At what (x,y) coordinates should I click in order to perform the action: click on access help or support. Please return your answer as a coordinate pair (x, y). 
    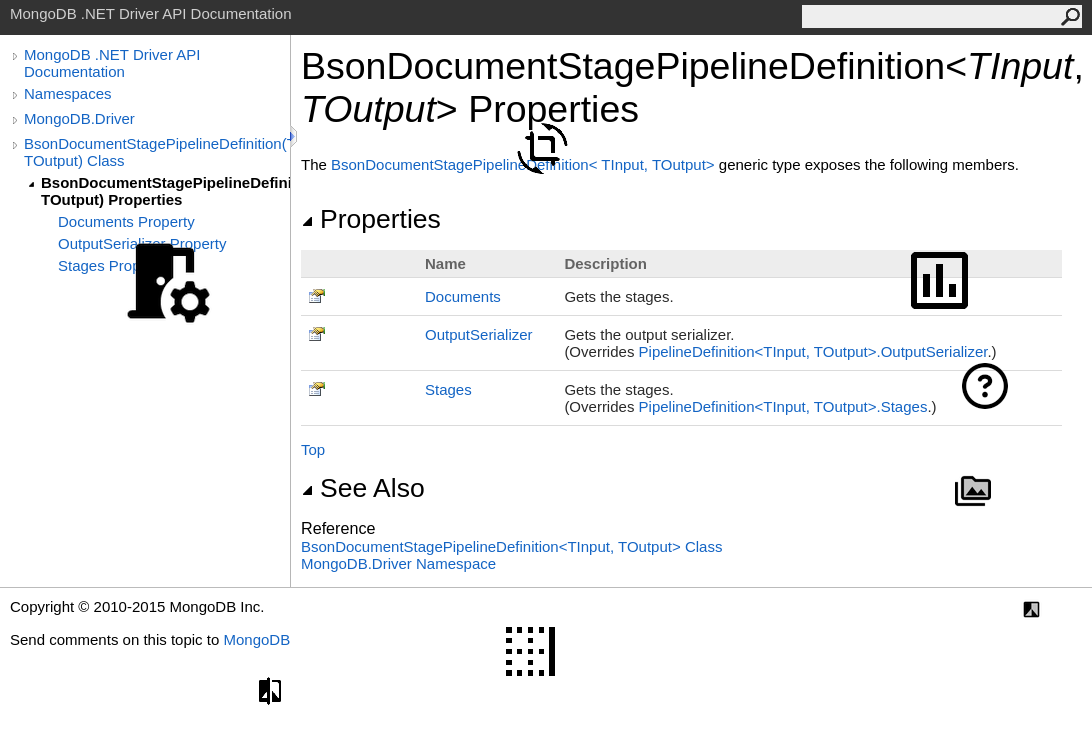
    Looking at the image, I should click on (985, 386).